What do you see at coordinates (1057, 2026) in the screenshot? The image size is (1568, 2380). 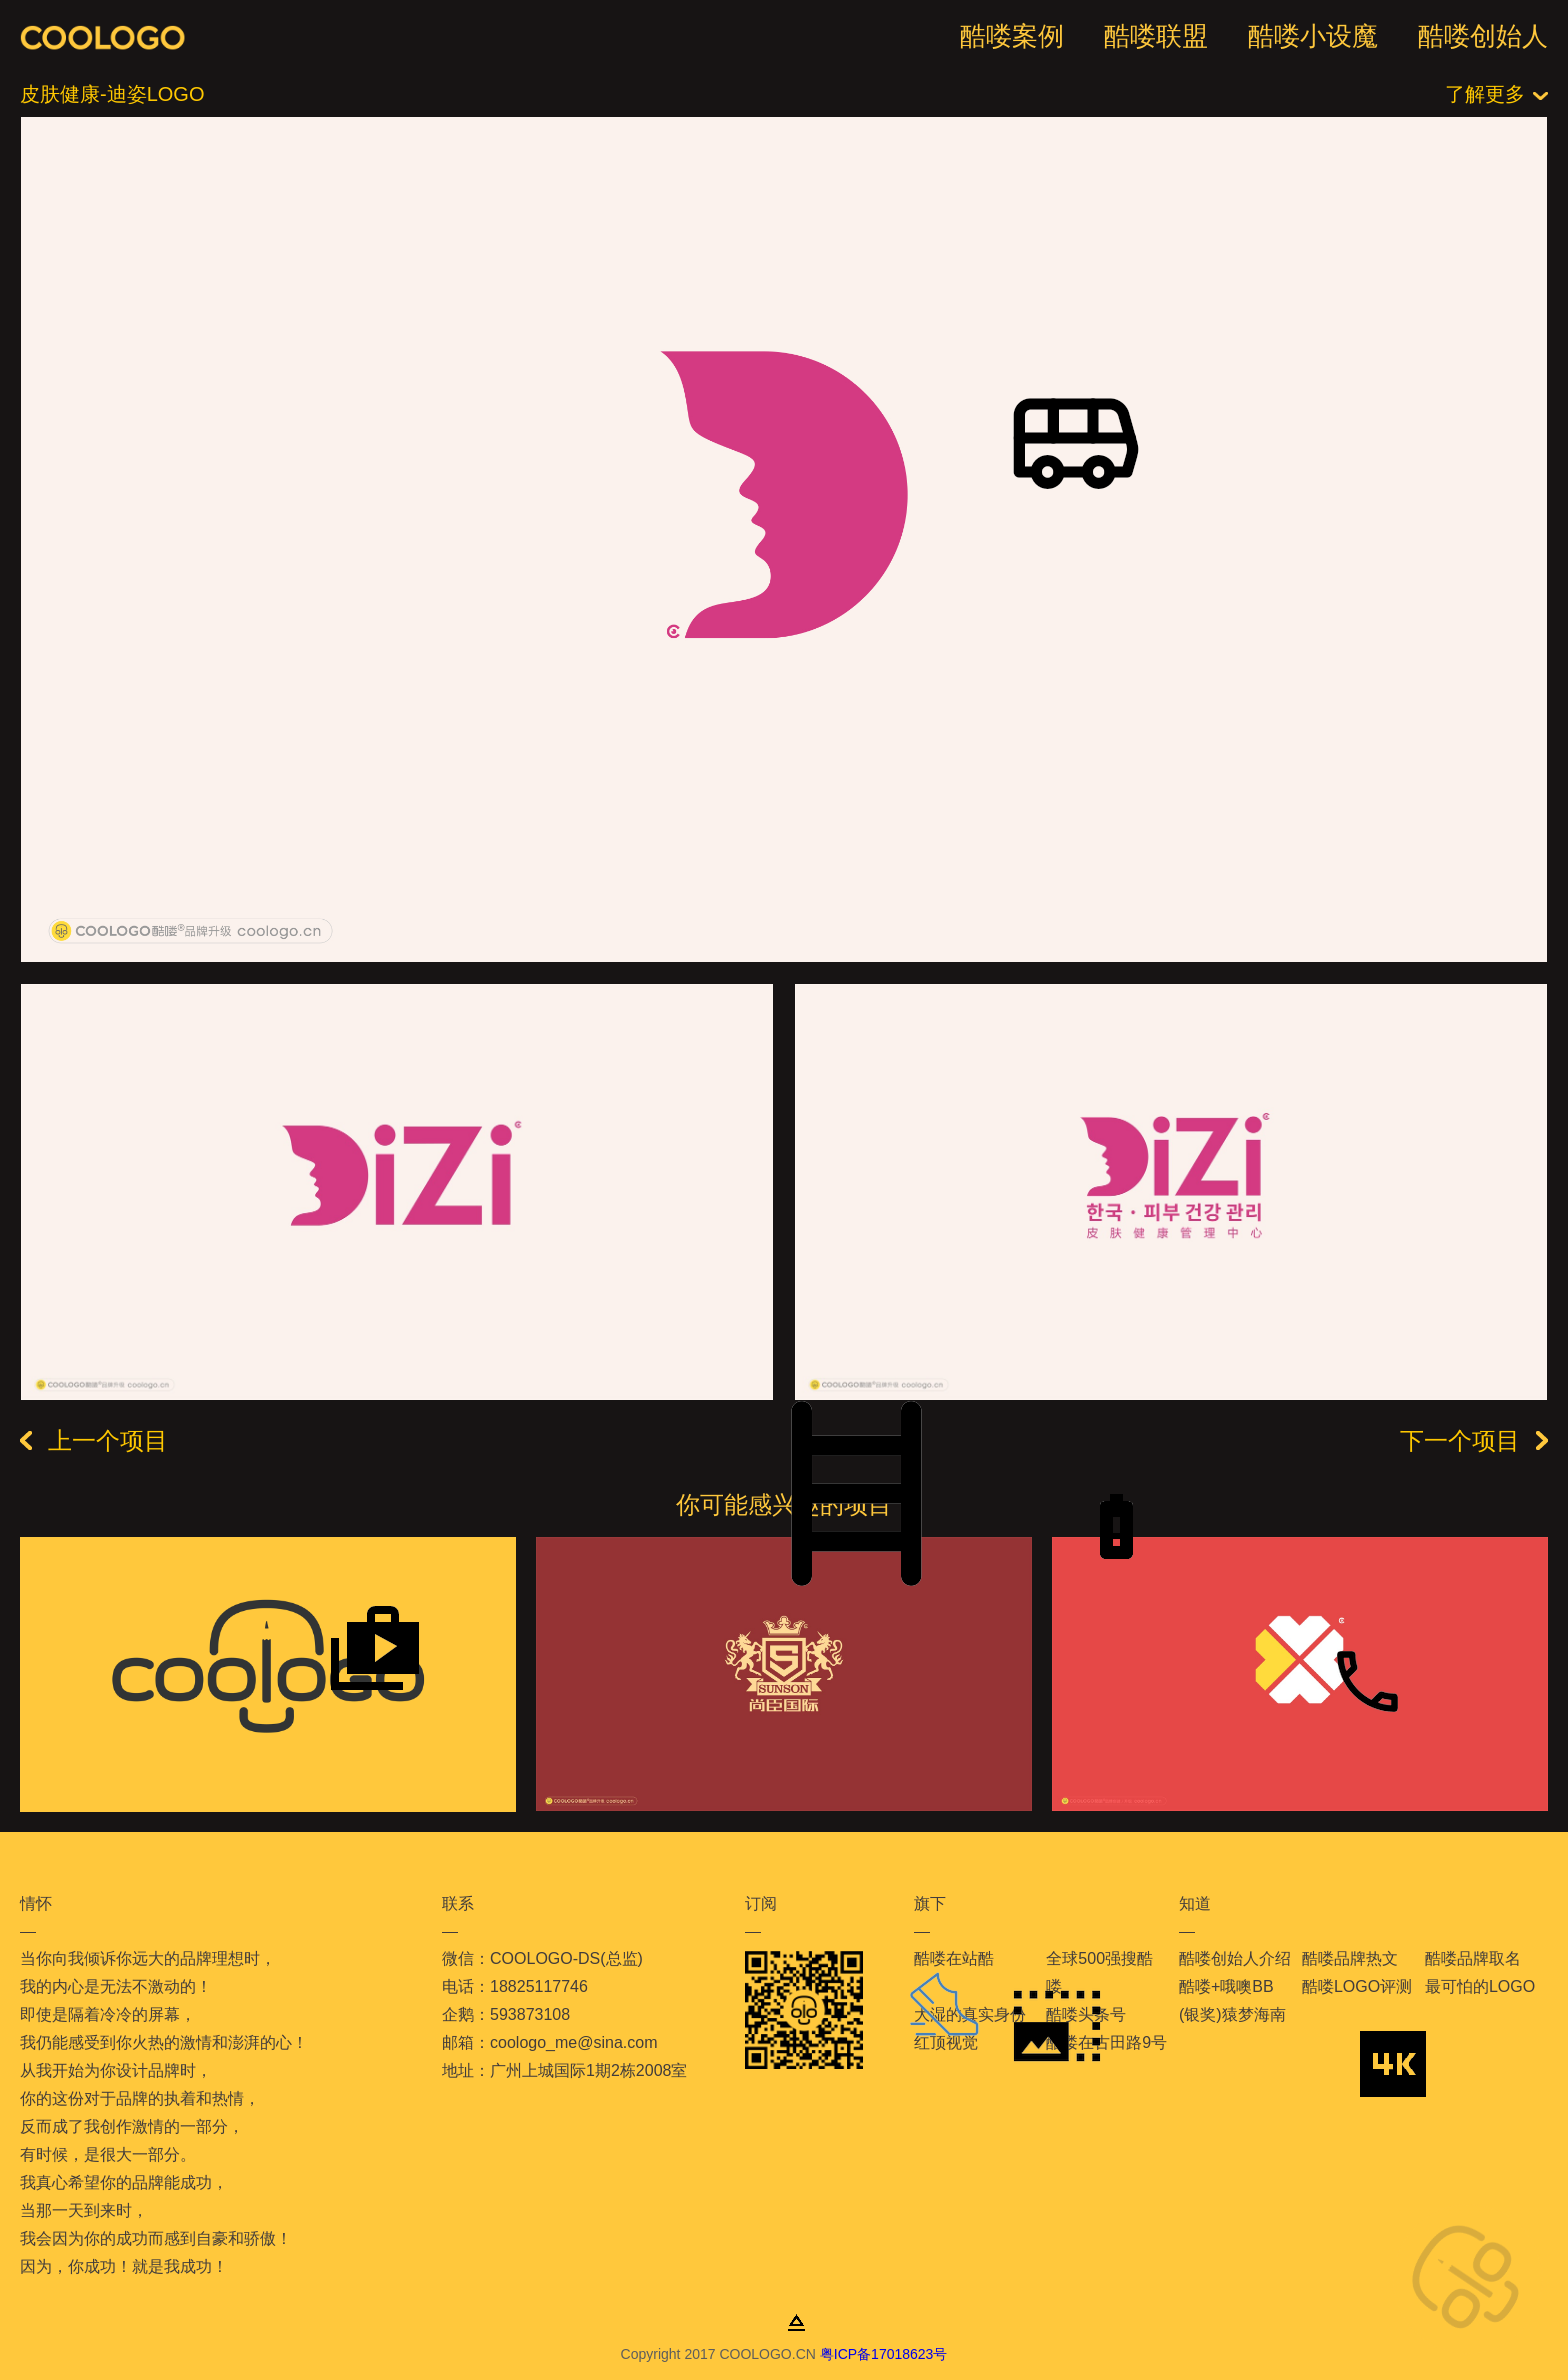 I see `resize image to large format` at bounding box center [1057, 2026].